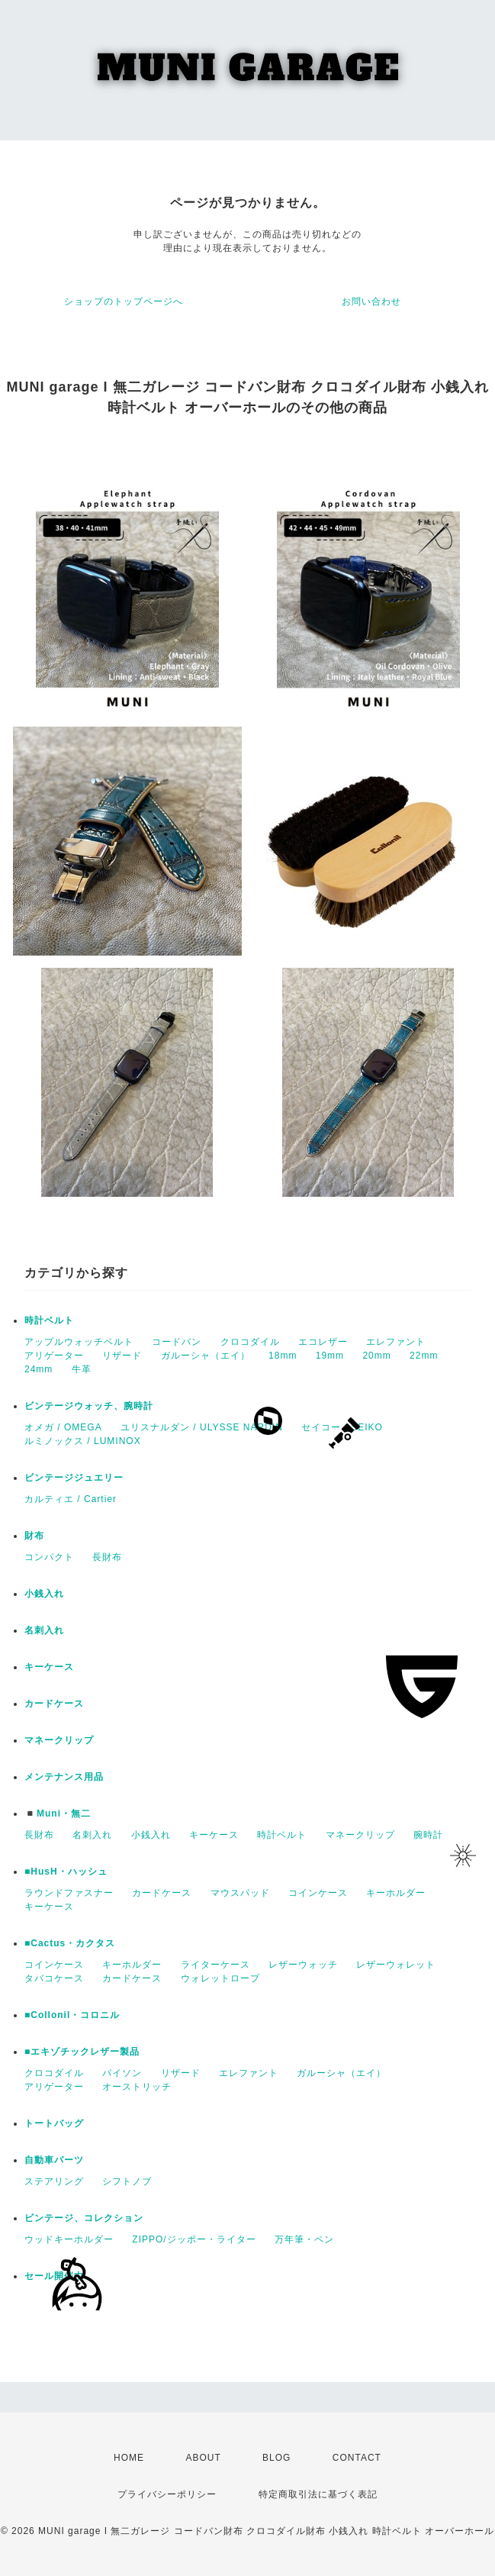 Image resolution: width=495 pixels, height=2576 pixels. What do you see at coordinates (463, 1855) in the screenshot?
I see `tokio async runtime for rust logo` at bounding box center [463, 1855].